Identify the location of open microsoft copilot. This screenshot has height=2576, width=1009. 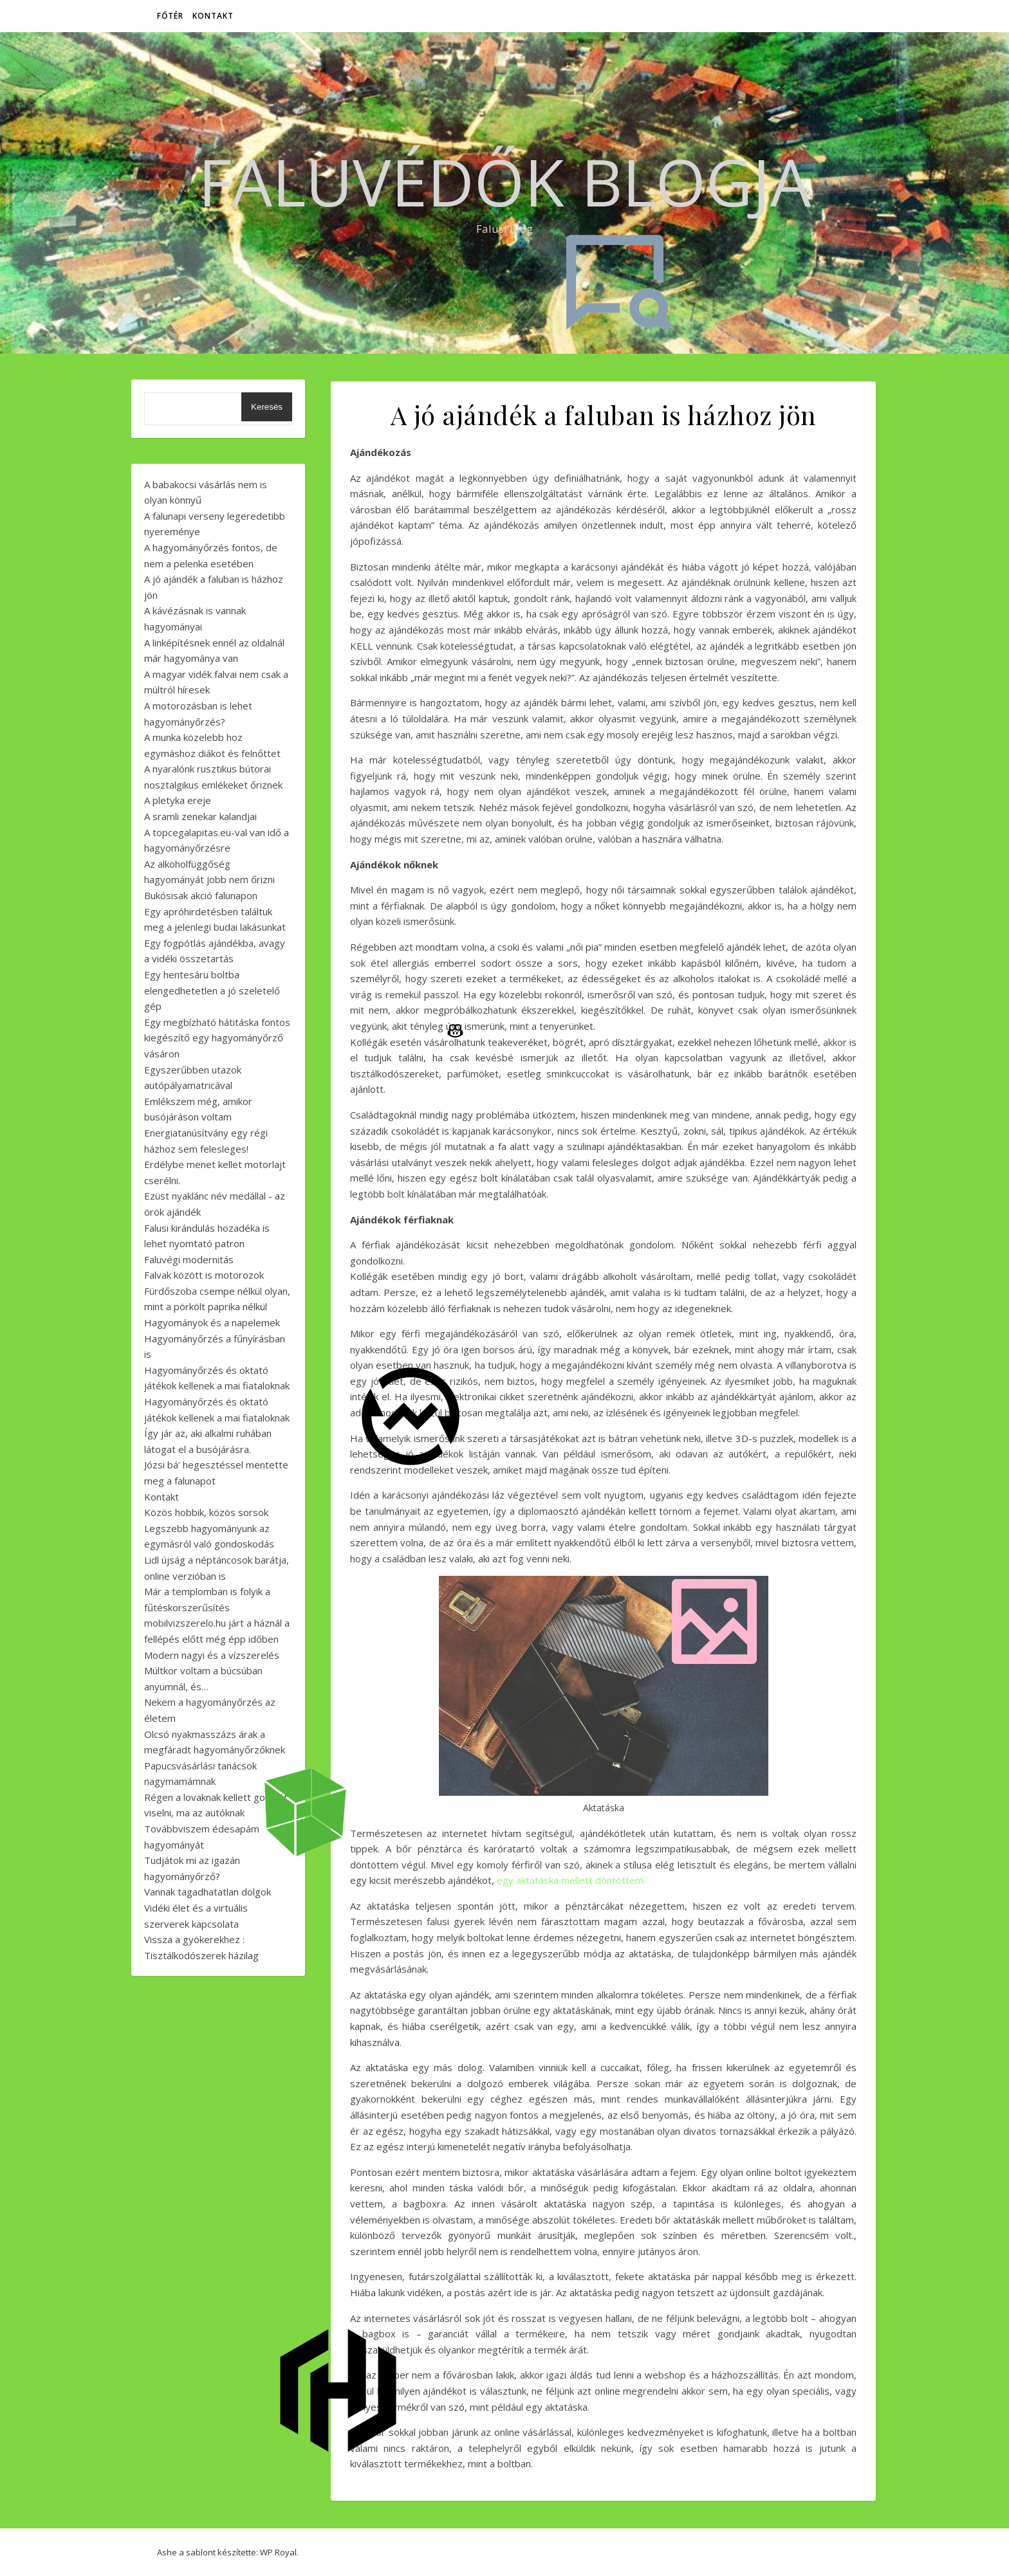
(455, 1030).